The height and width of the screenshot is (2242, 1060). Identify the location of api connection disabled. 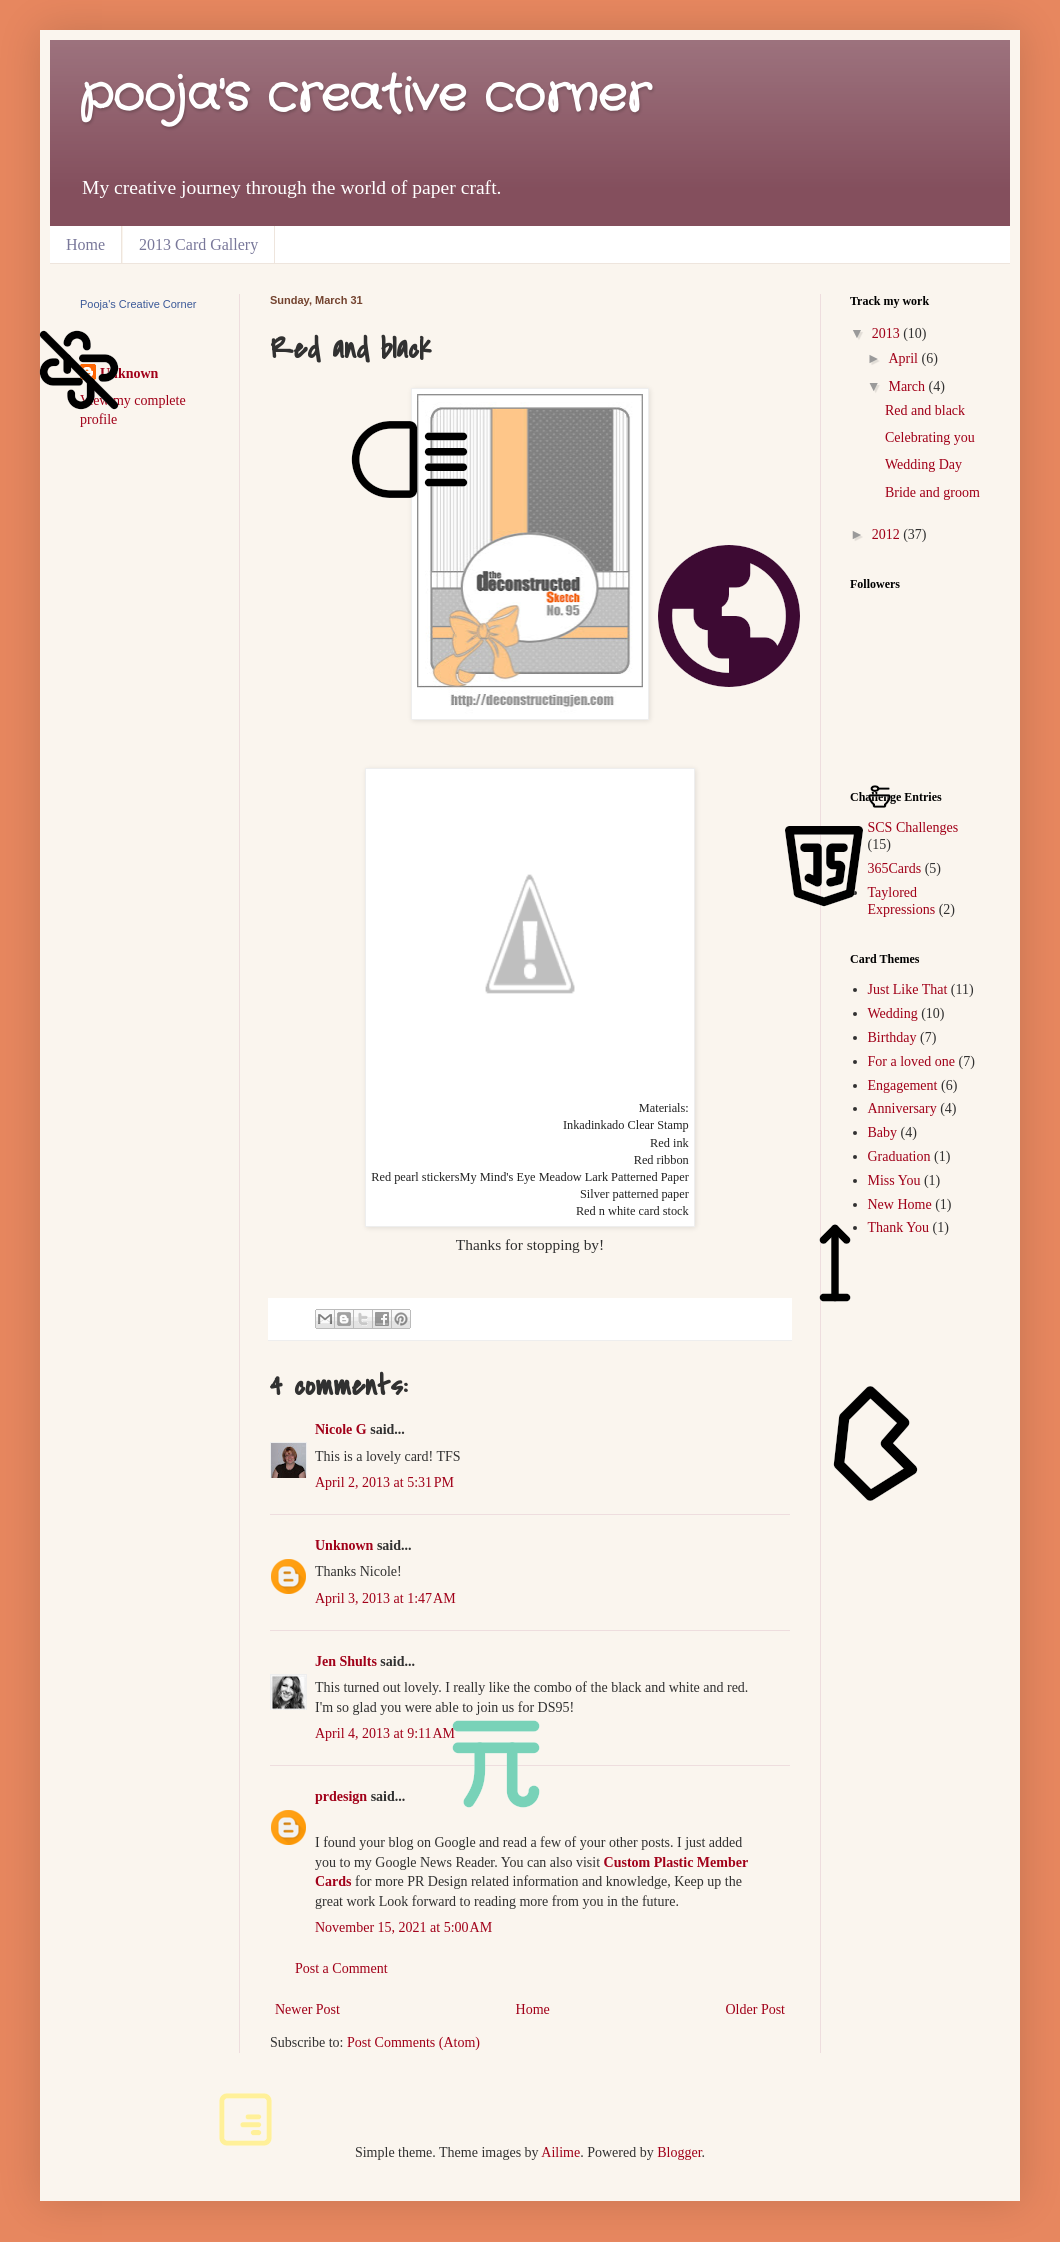
(79, 370).